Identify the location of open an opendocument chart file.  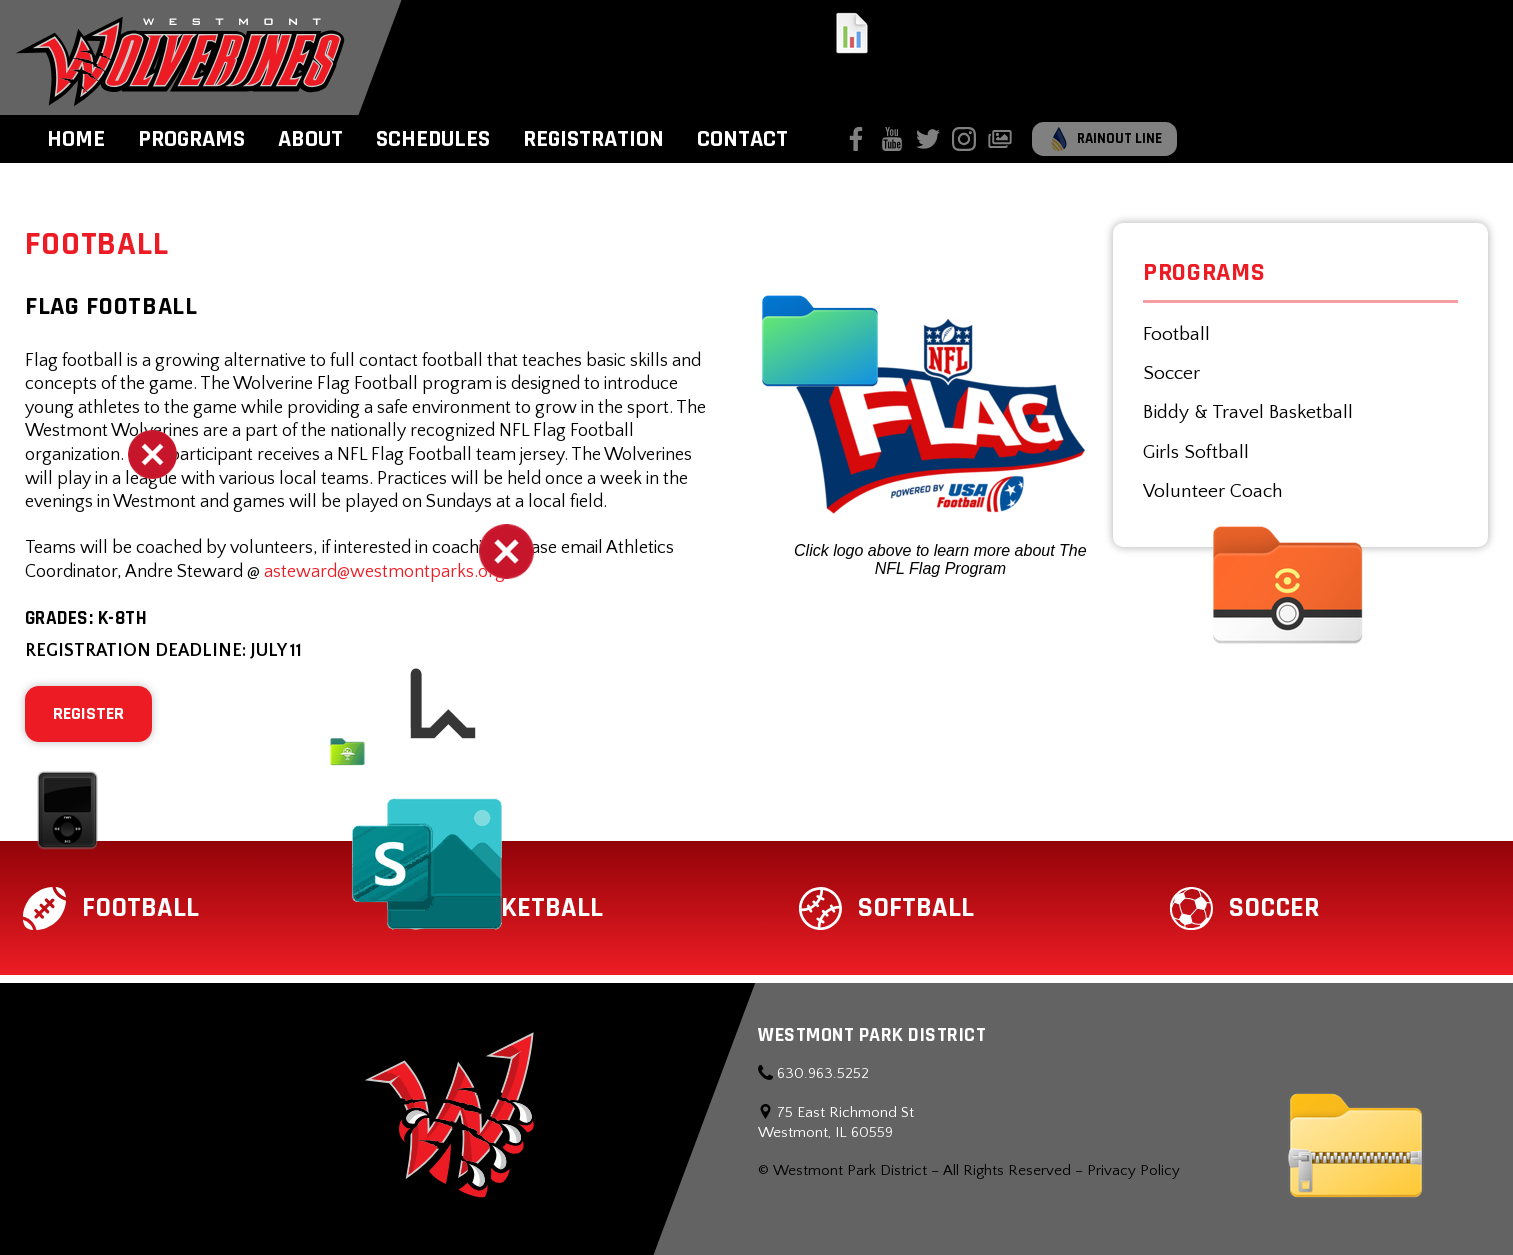
(852, 33).